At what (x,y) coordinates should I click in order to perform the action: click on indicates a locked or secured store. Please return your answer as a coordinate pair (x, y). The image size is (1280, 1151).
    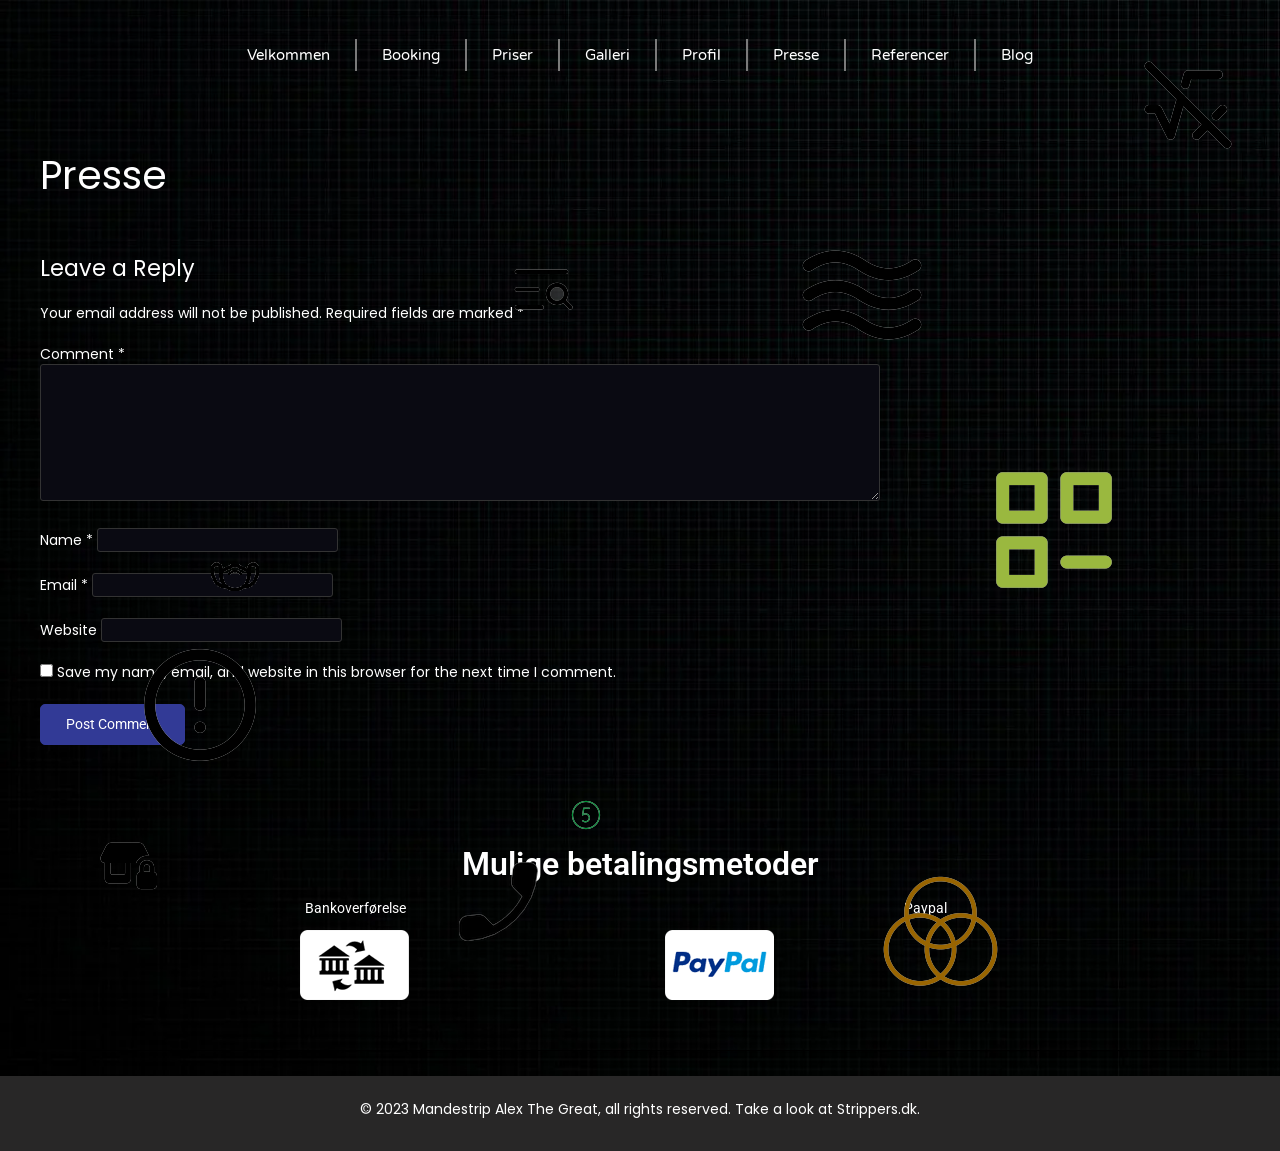
    Looking at the image, I should click on (128, 863).